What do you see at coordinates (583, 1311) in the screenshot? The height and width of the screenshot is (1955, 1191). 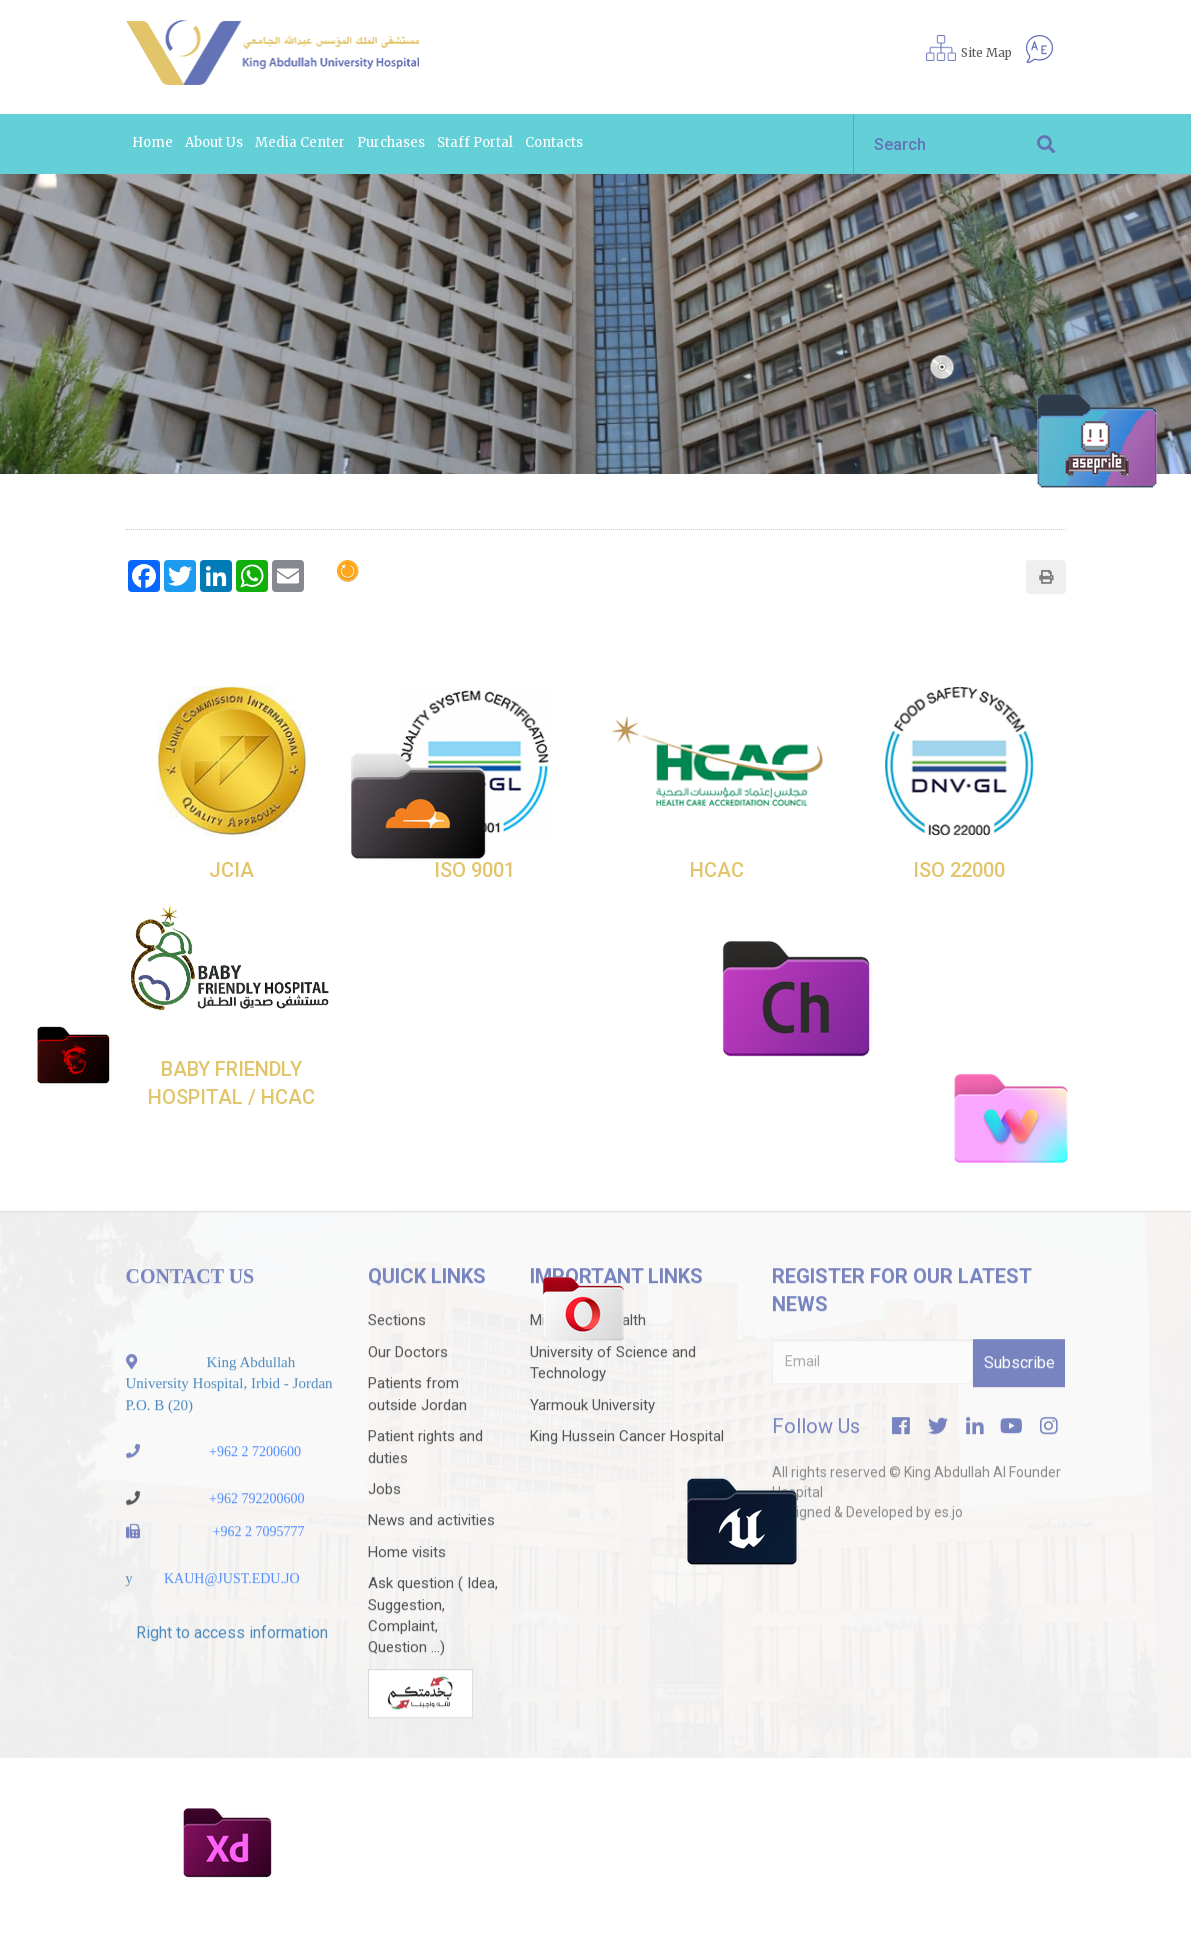 I see `open folder containing Opera browser files` at bounding box center [583, 1311].